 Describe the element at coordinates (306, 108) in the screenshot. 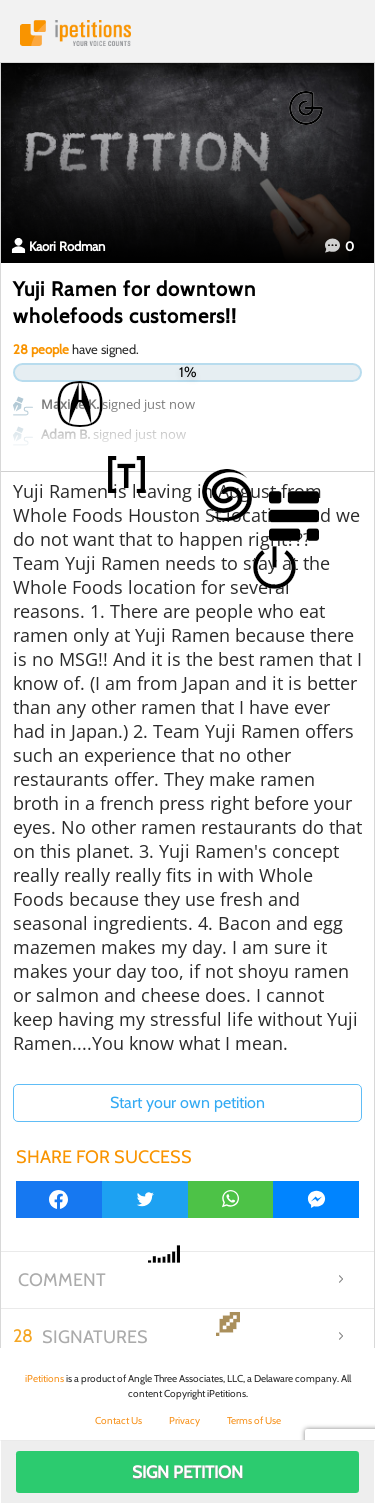

I see `visit the Game Developer website` at that location.